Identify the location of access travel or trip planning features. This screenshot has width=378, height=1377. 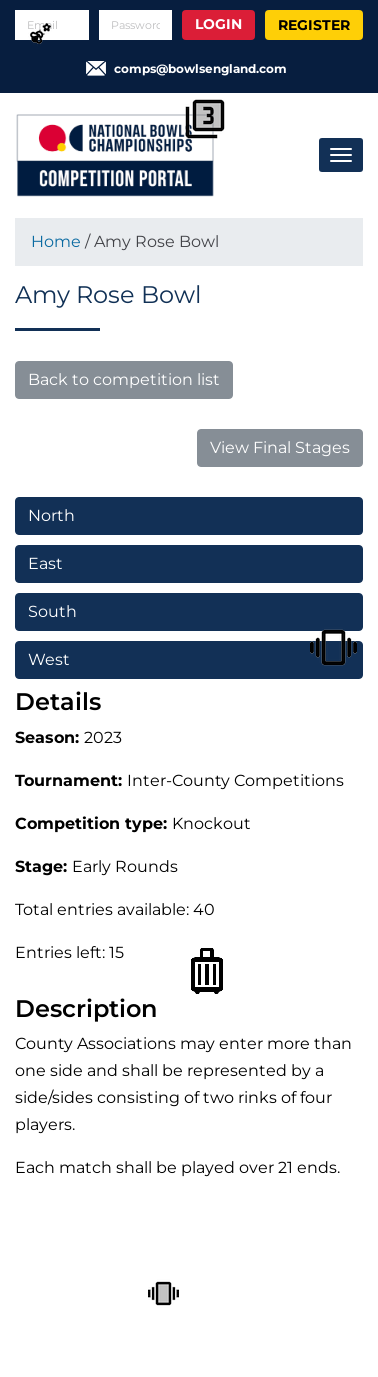
(207, 971).